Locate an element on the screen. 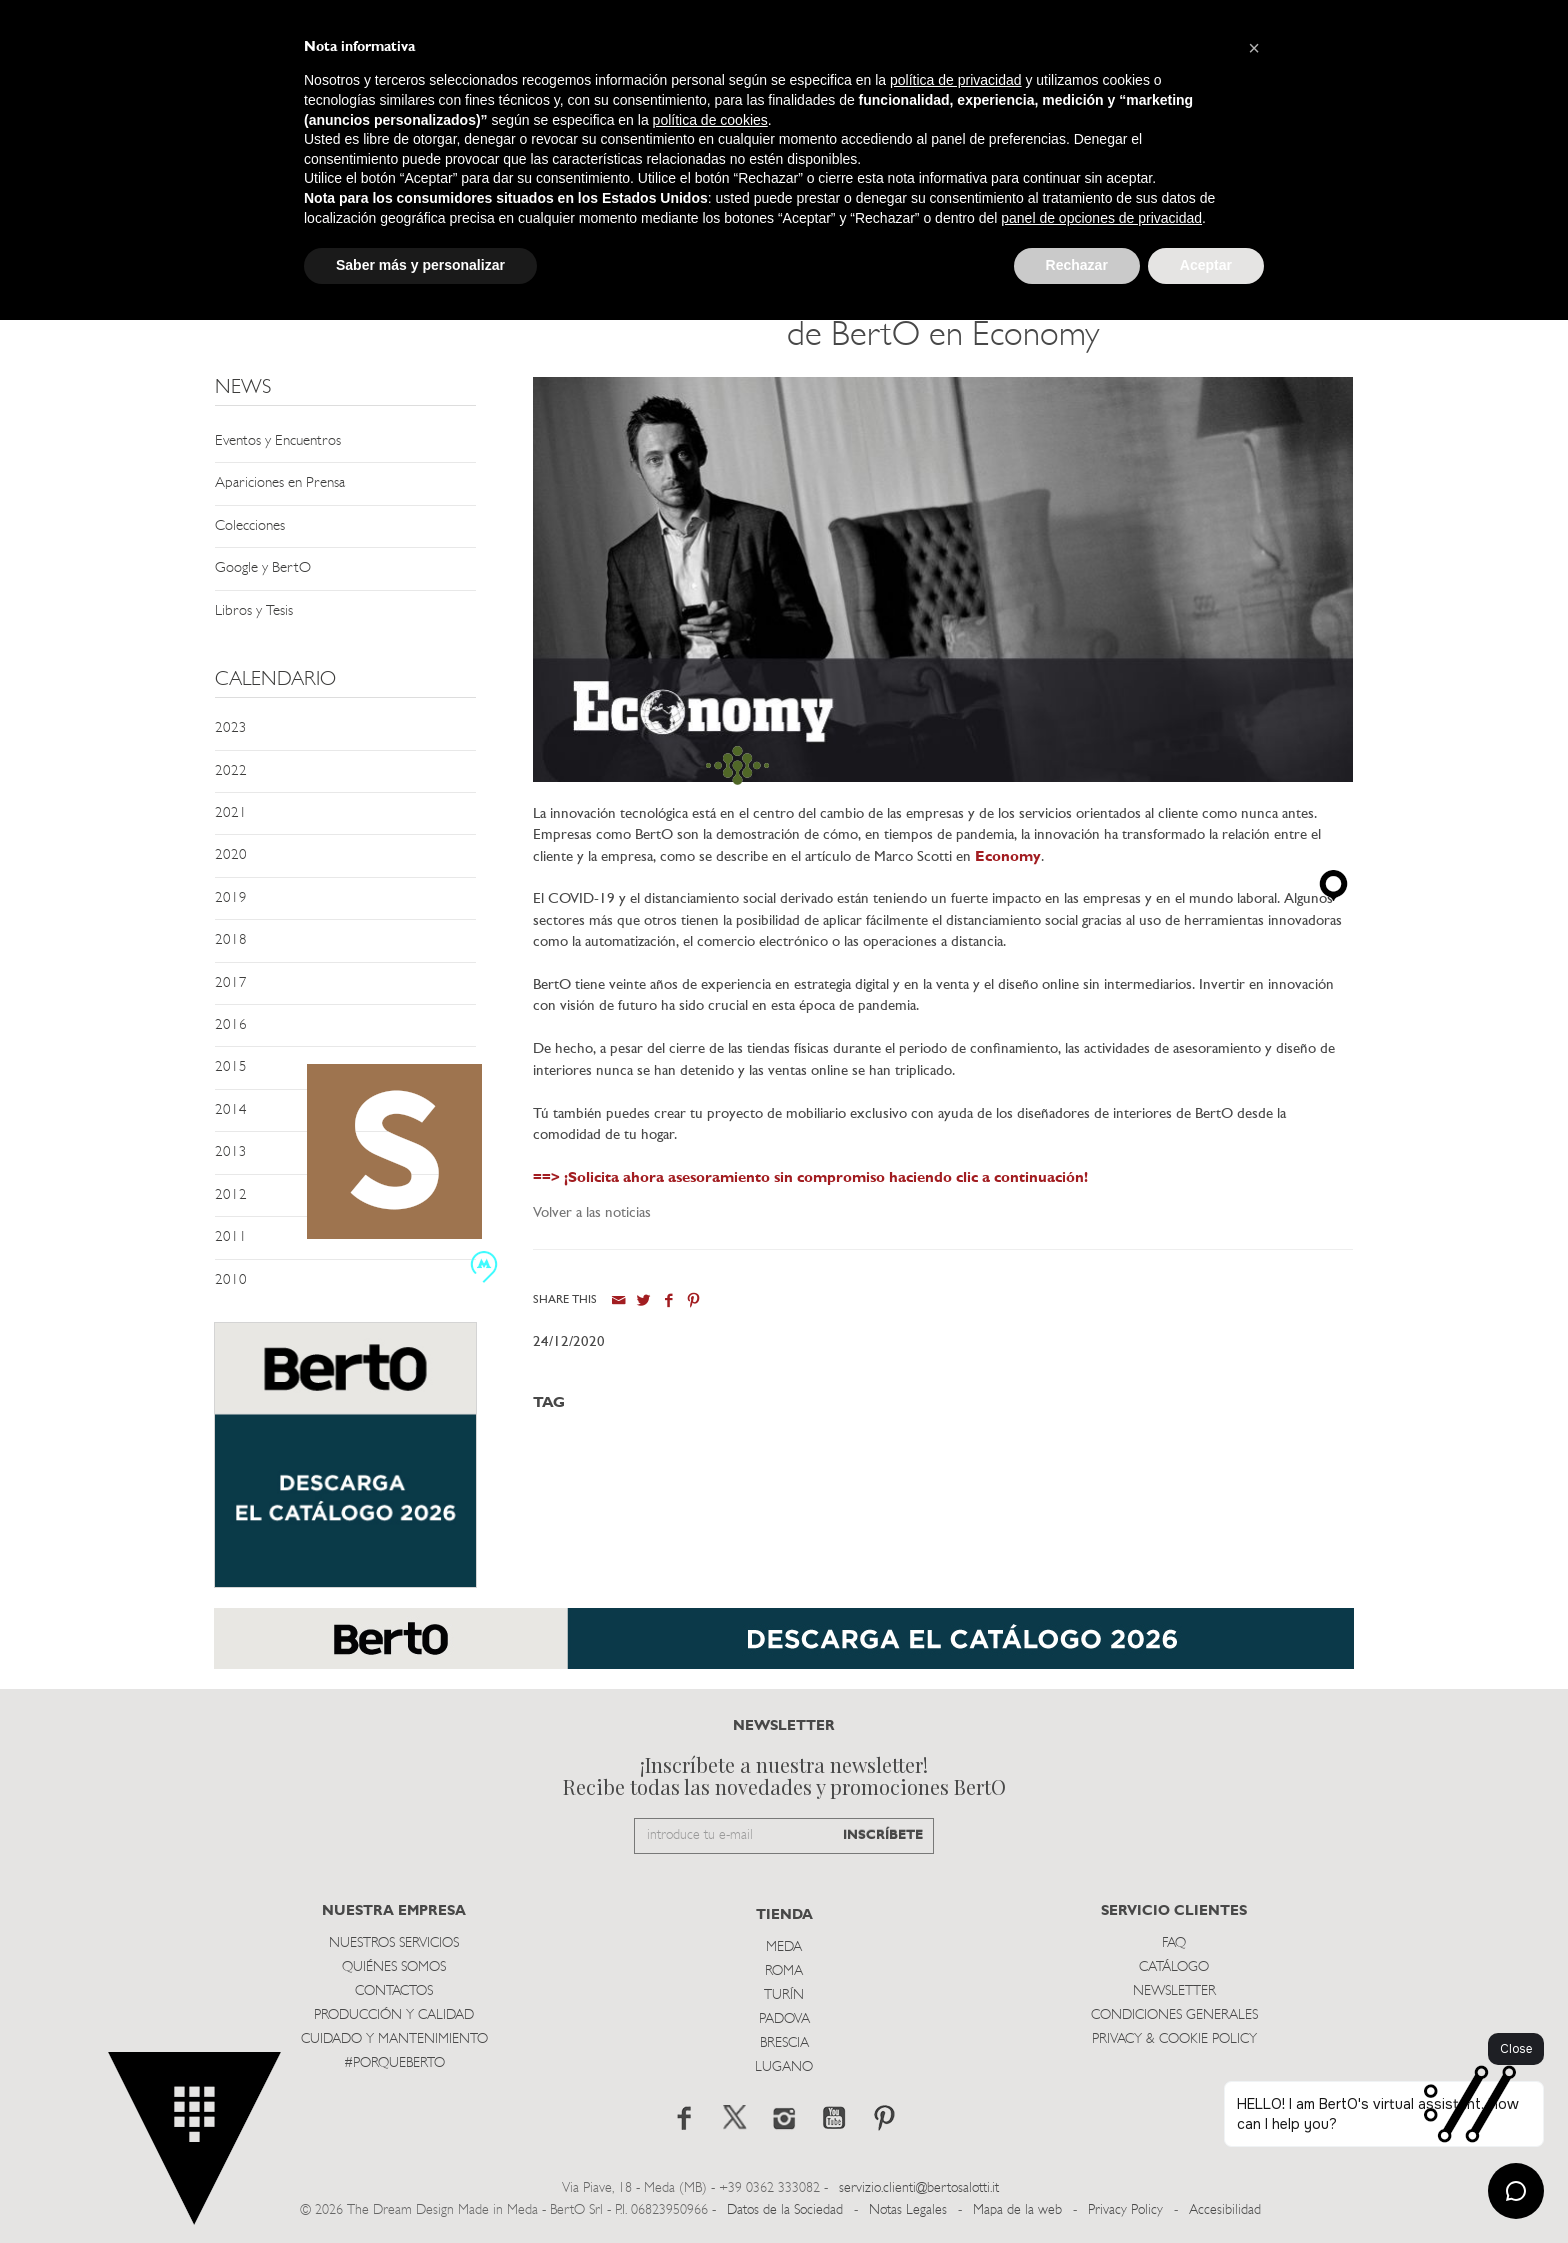 This screenshot has height=2243, width=1568. HashiCorp Vault application logo is located at coordinates (194, 2138).